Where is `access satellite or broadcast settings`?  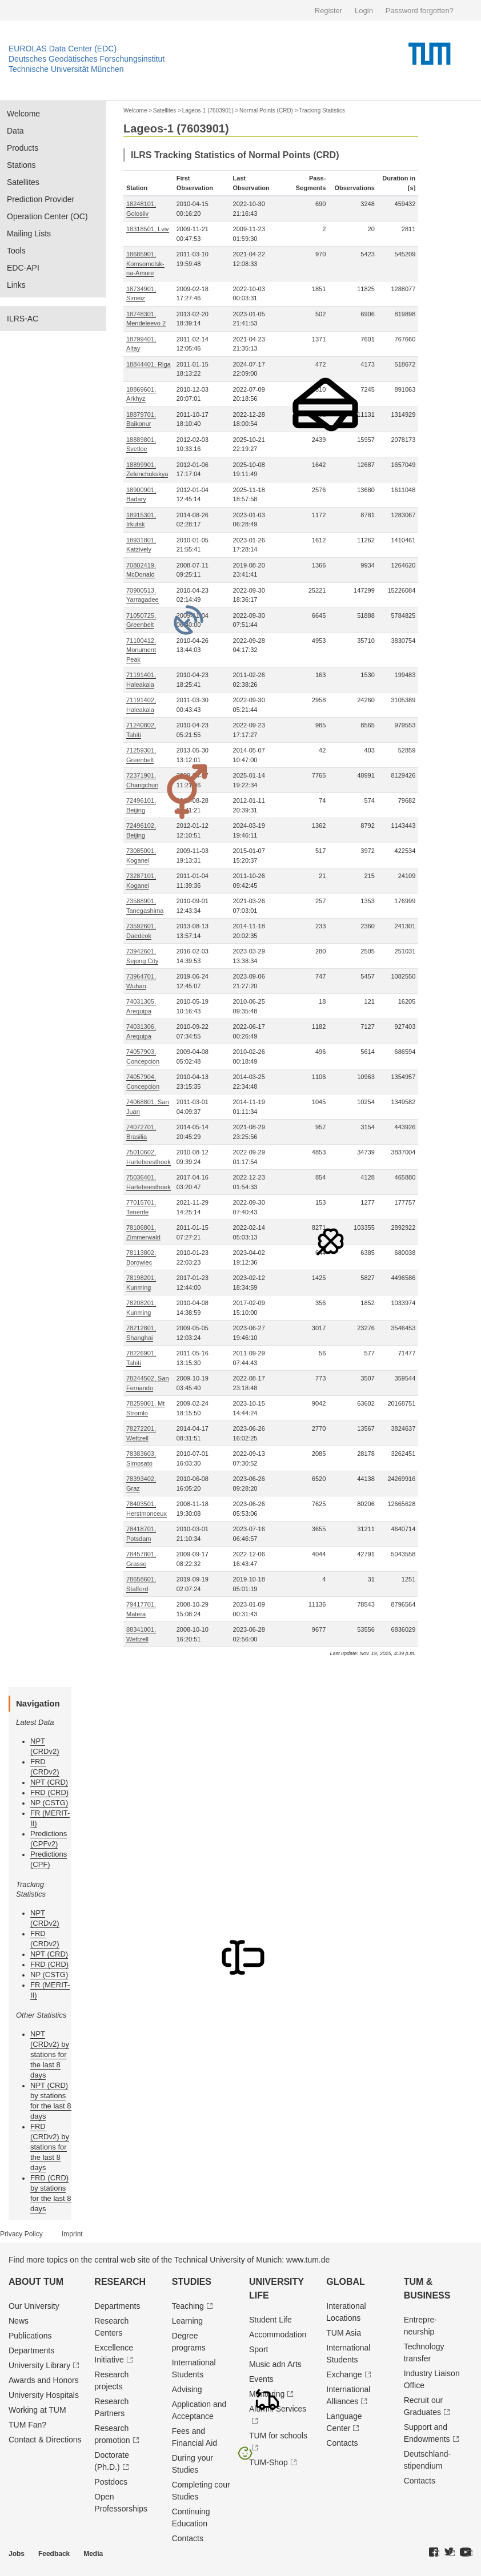 access satellite or broadcast settings is located at coordinates (189, 620).